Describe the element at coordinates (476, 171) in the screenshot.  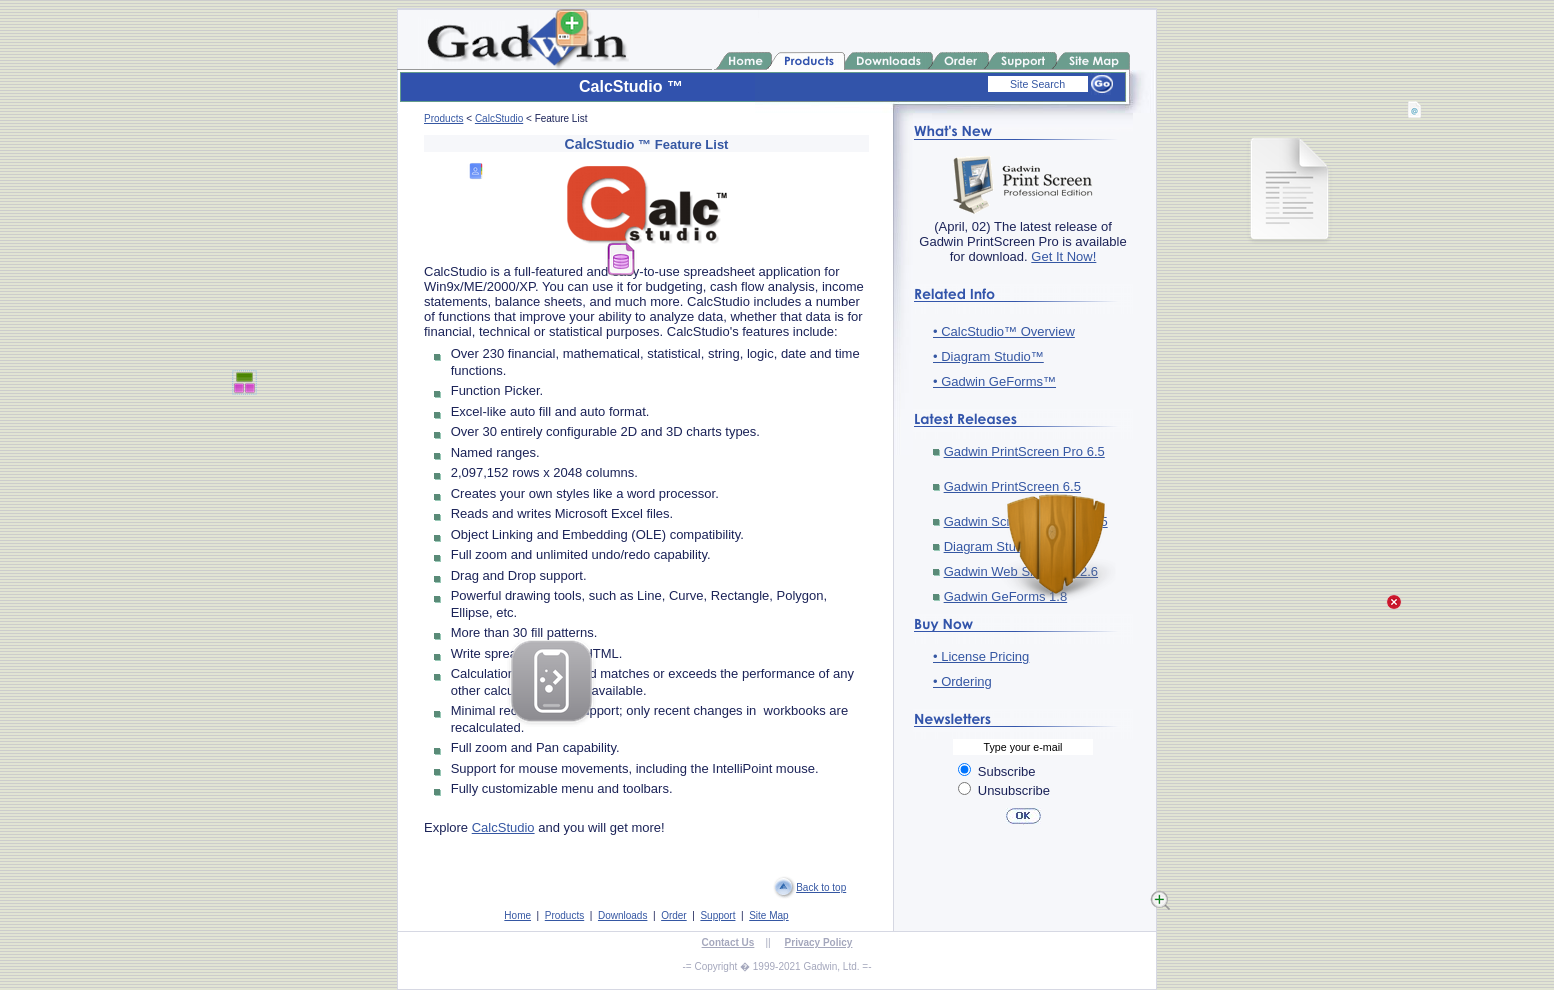
I see `open contacts or address book app` at that location.